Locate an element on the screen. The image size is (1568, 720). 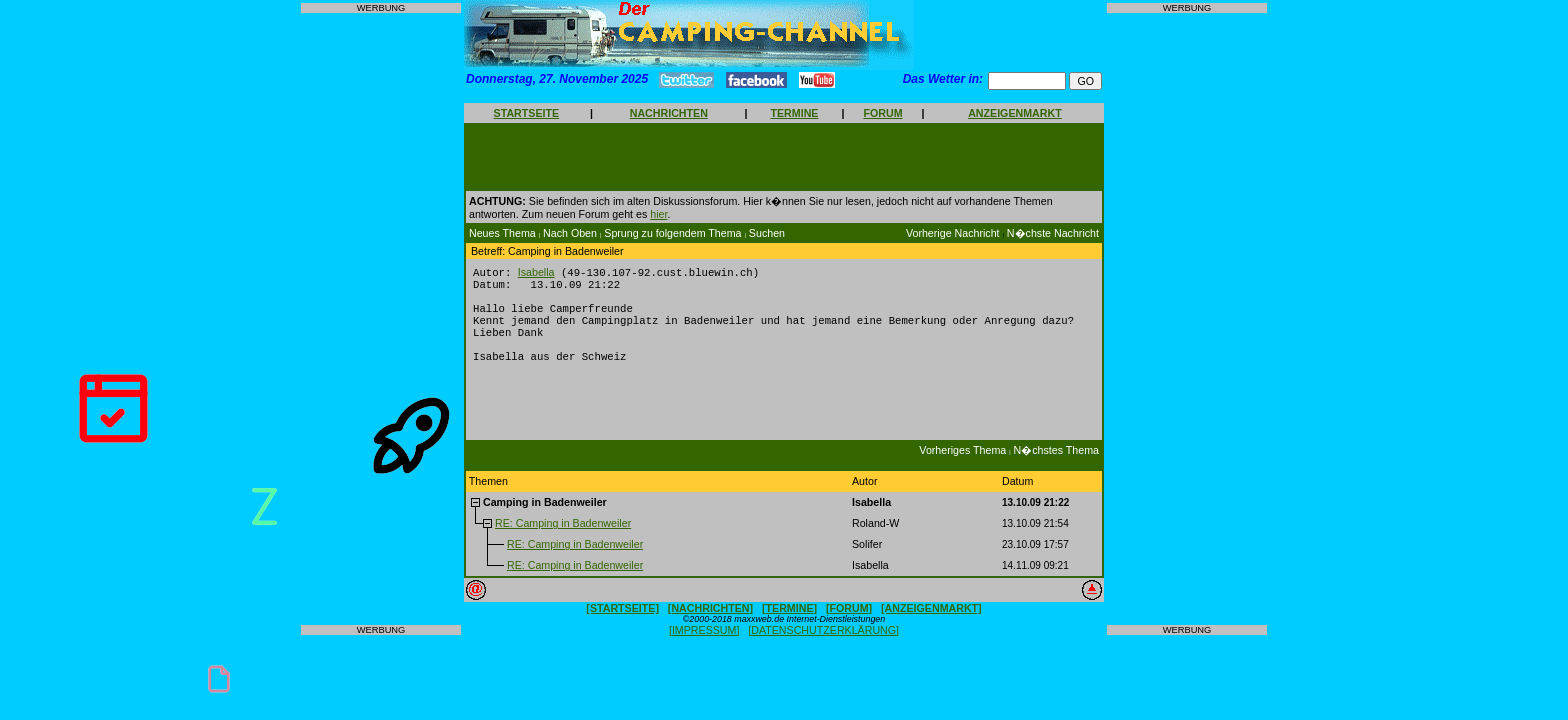
alphabetical sorting option for letter Z is located at coordinates (264, 506).